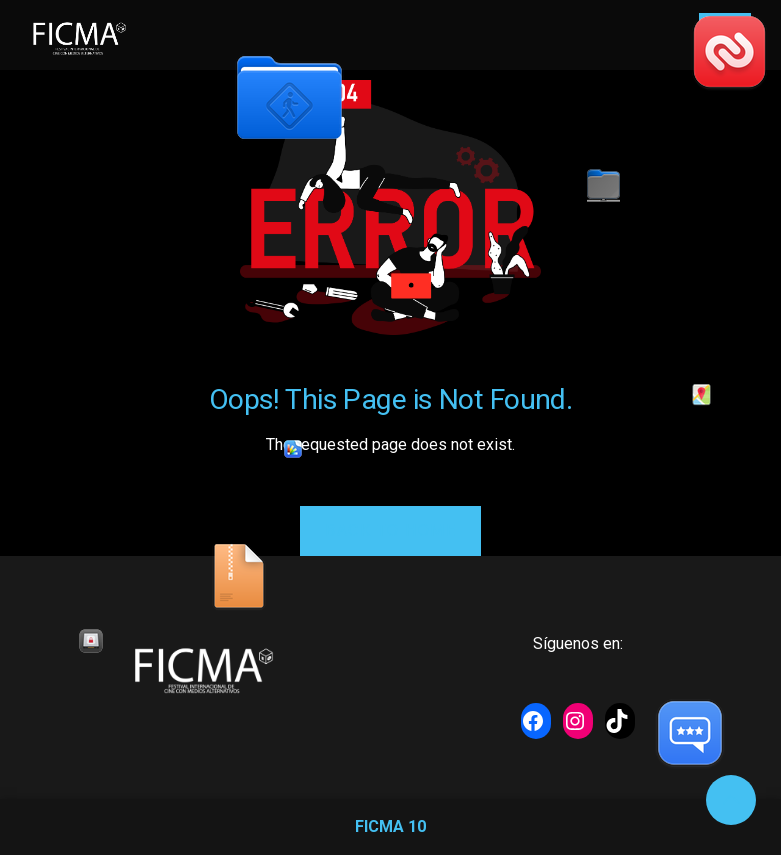  What do you see at coordinates (603, 185) in the screenshot?
I see `access a remote or network folder` at bounding box center [603, 185].